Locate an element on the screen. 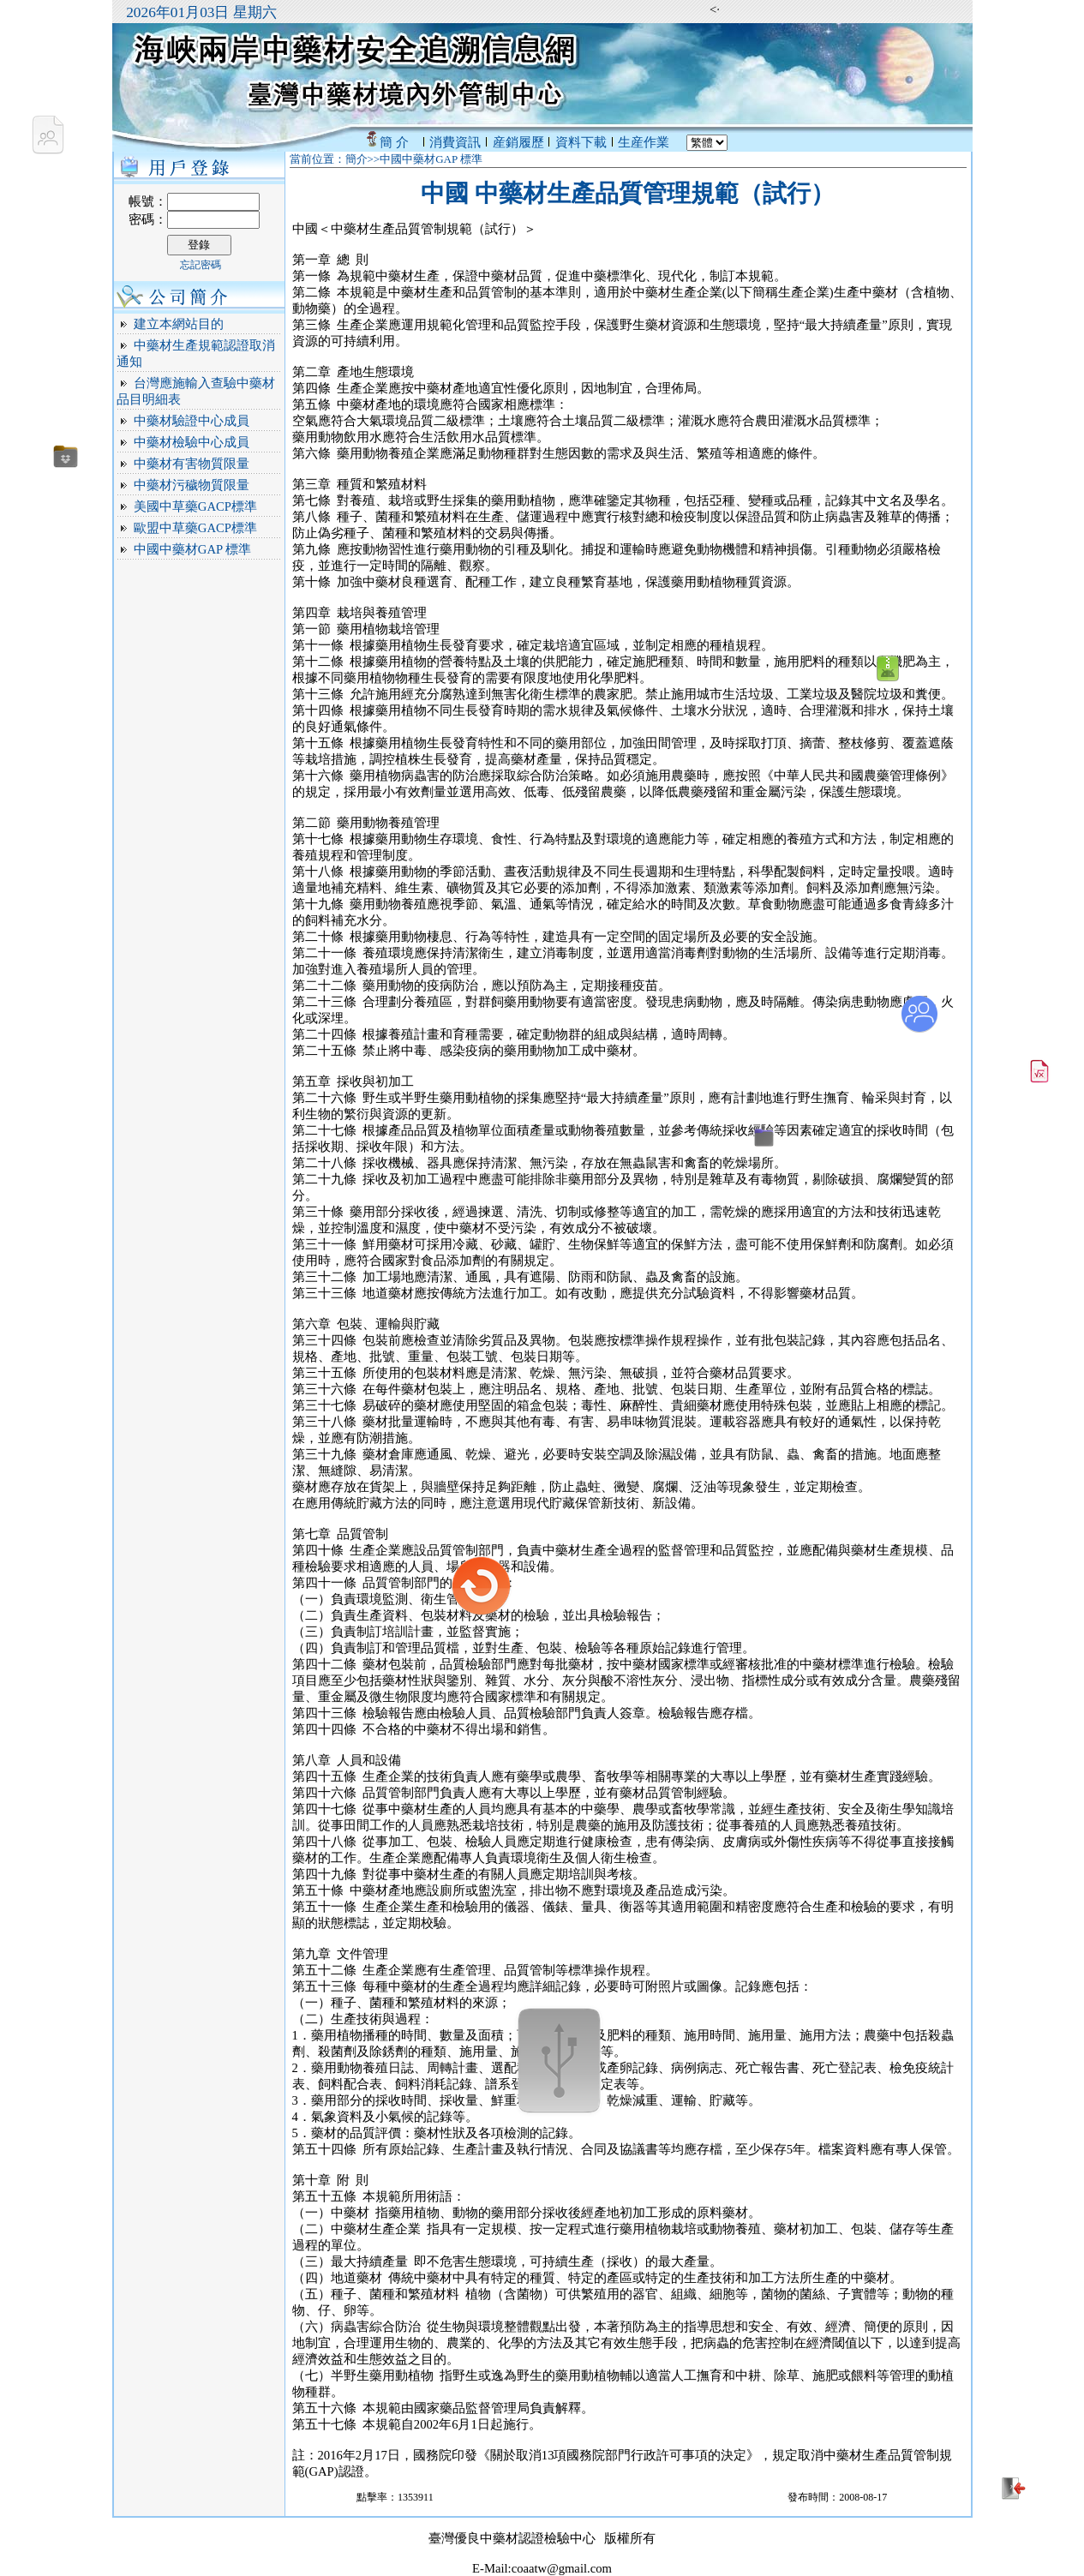  open Ubuntu Livepatch settings is located at coordinates (481, 1585).